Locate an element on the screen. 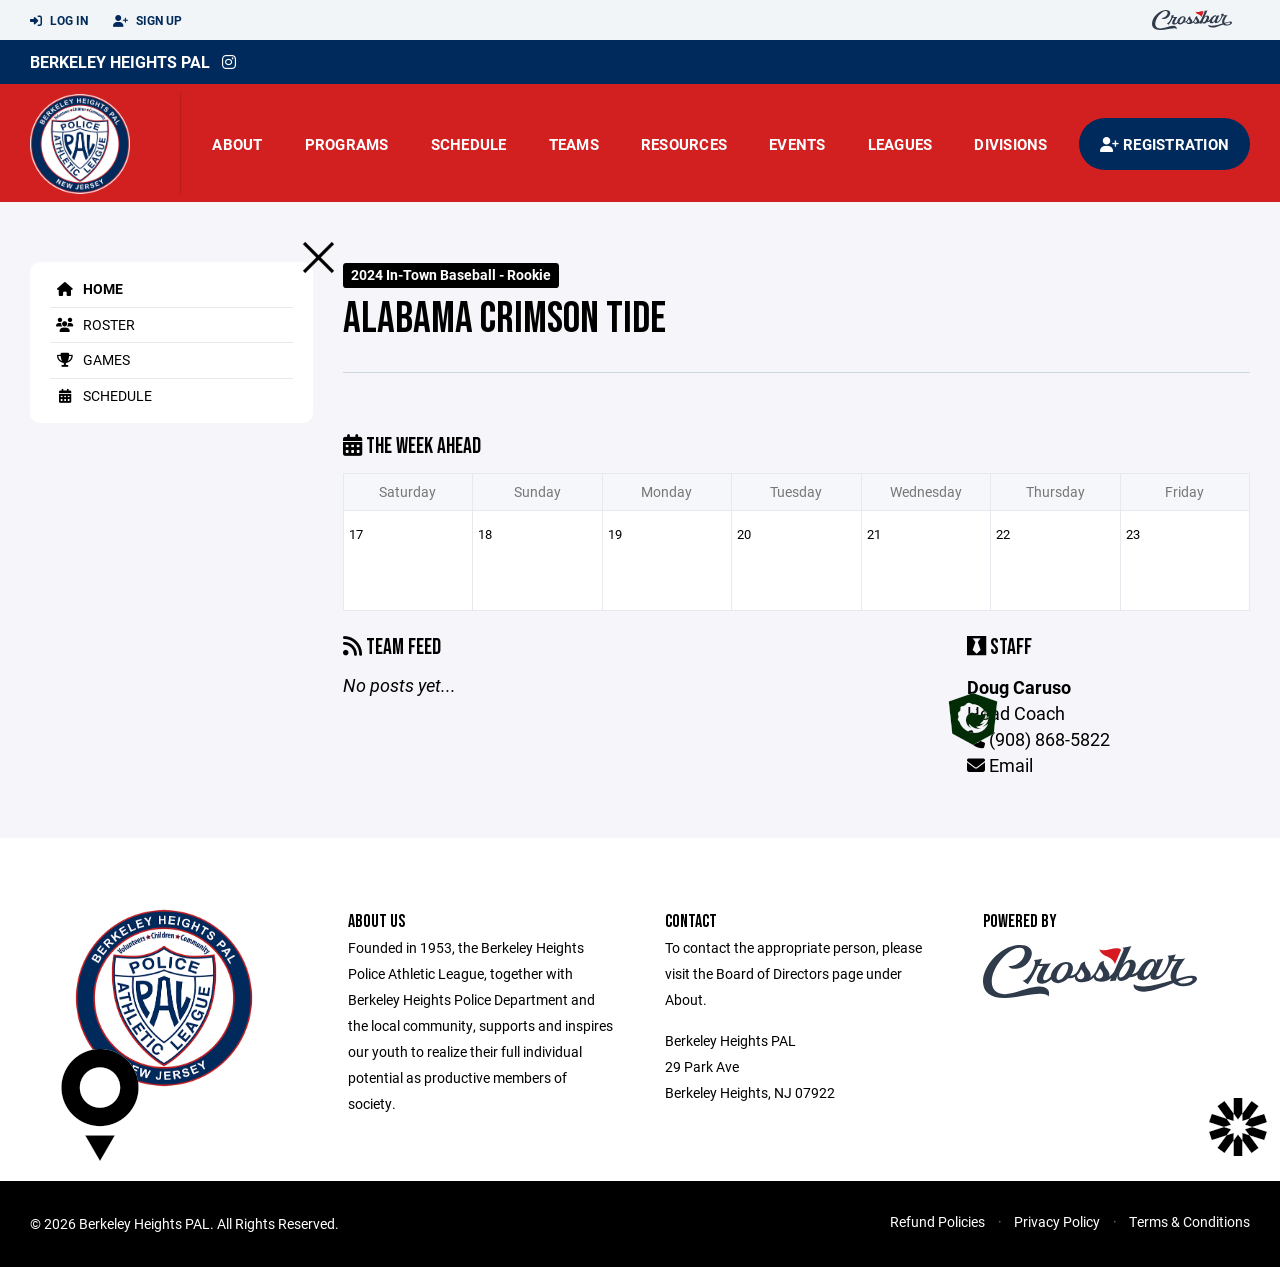 Image resolution: width=1280 pixels, height=1267 pixels. close or dismiss the current window is located at coordinates (318, 257).